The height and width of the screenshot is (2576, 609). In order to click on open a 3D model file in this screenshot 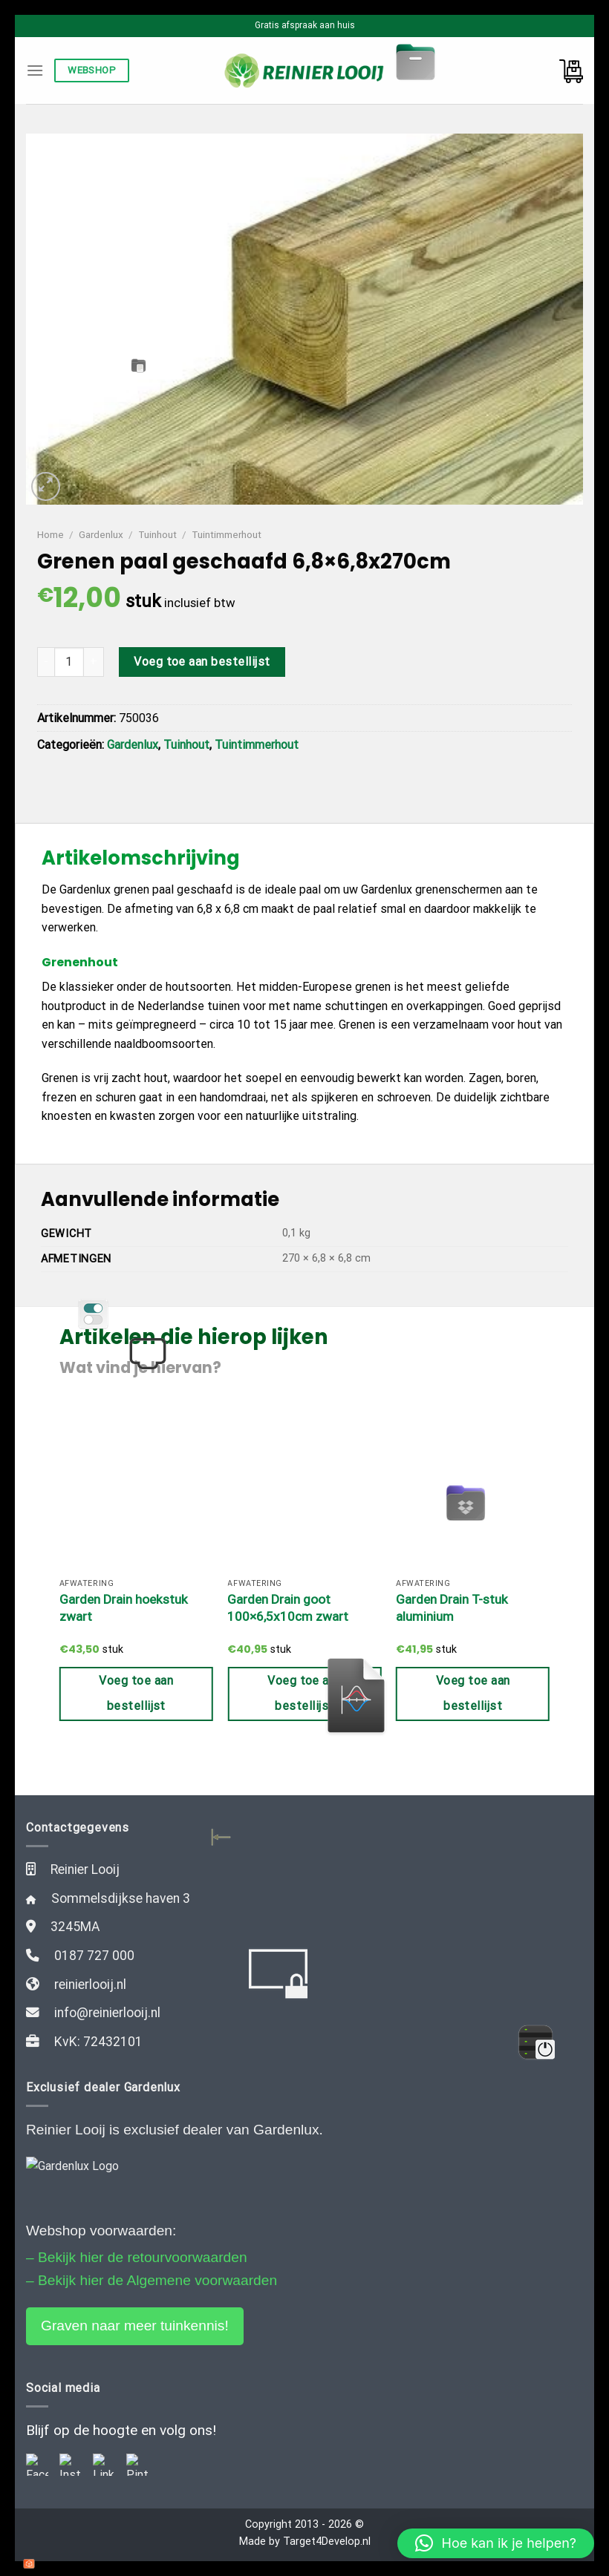, I will do `click(29, 2563)`.